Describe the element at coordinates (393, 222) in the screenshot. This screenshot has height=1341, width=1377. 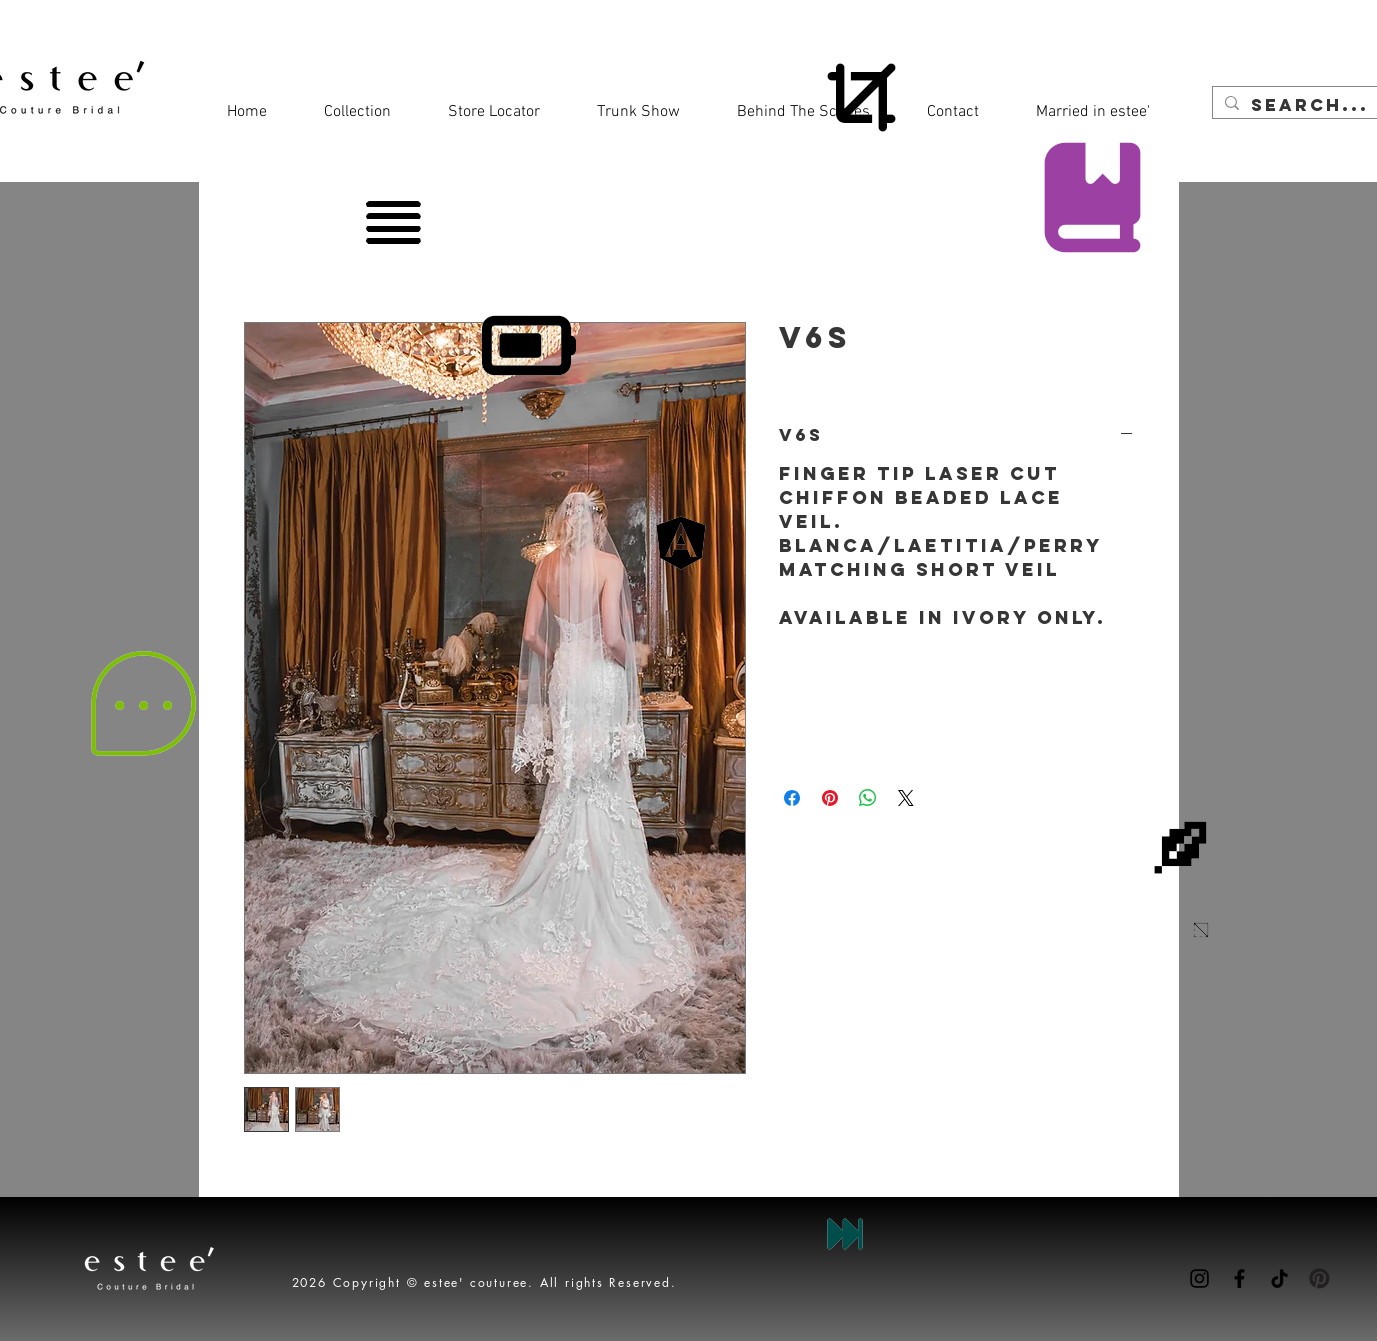
I see `open navigation menu` at that location.